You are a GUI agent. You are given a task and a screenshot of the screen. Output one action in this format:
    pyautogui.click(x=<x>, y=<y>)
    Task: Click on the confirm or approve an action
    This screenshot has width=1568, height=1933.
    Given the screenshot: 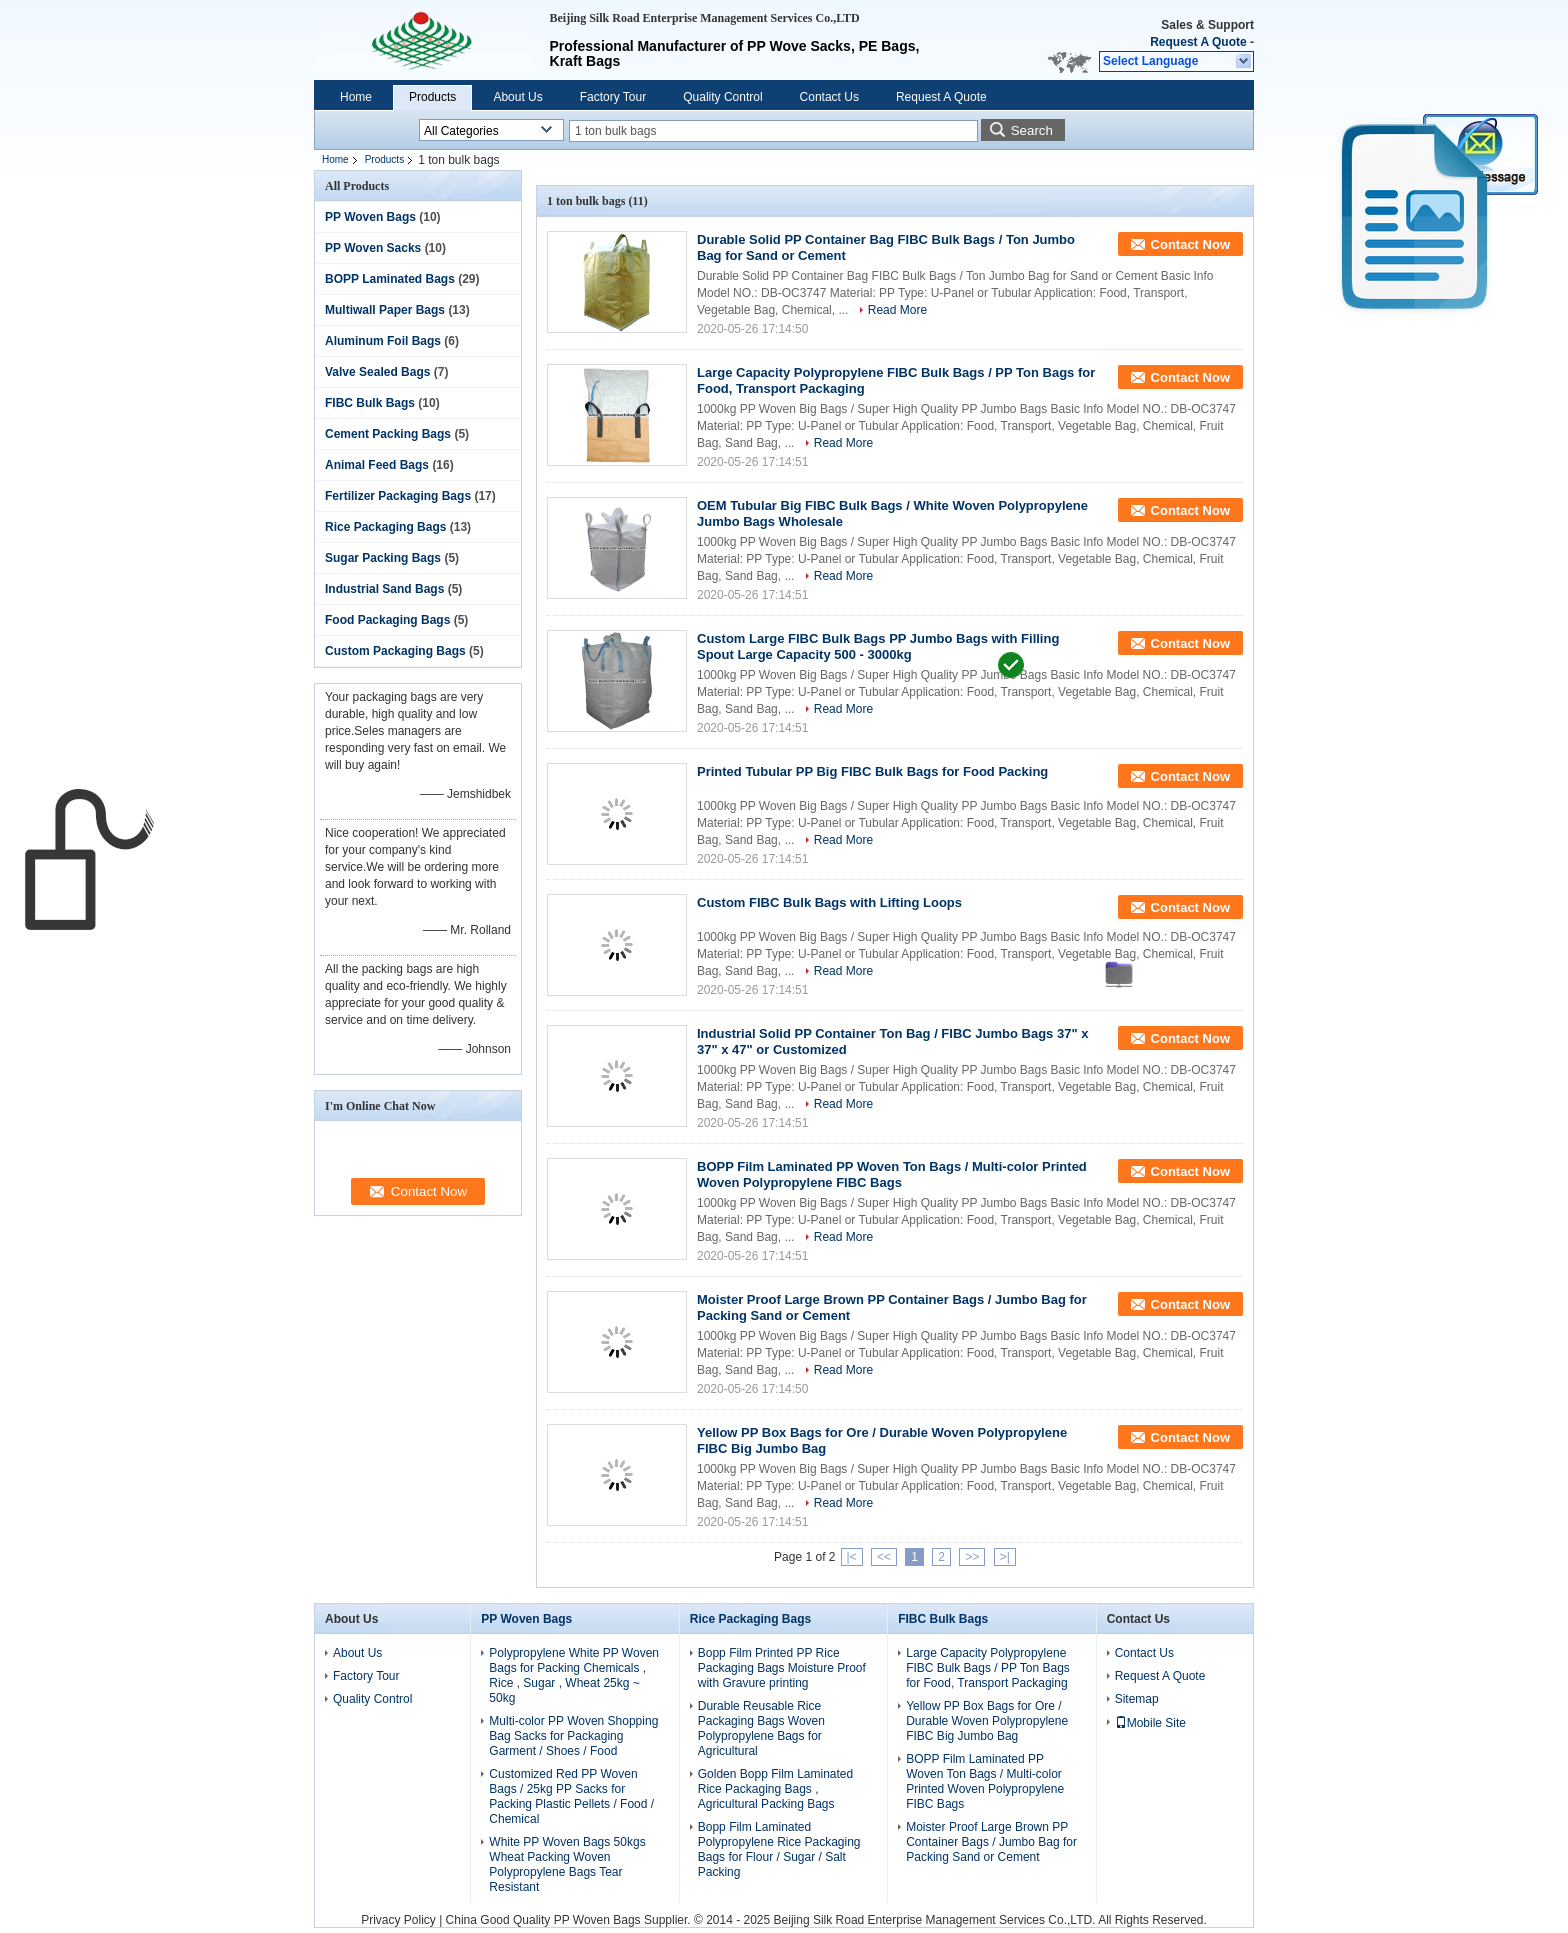 What is the action you would take?
    pyautogui.click(x=1011, y=665)
    